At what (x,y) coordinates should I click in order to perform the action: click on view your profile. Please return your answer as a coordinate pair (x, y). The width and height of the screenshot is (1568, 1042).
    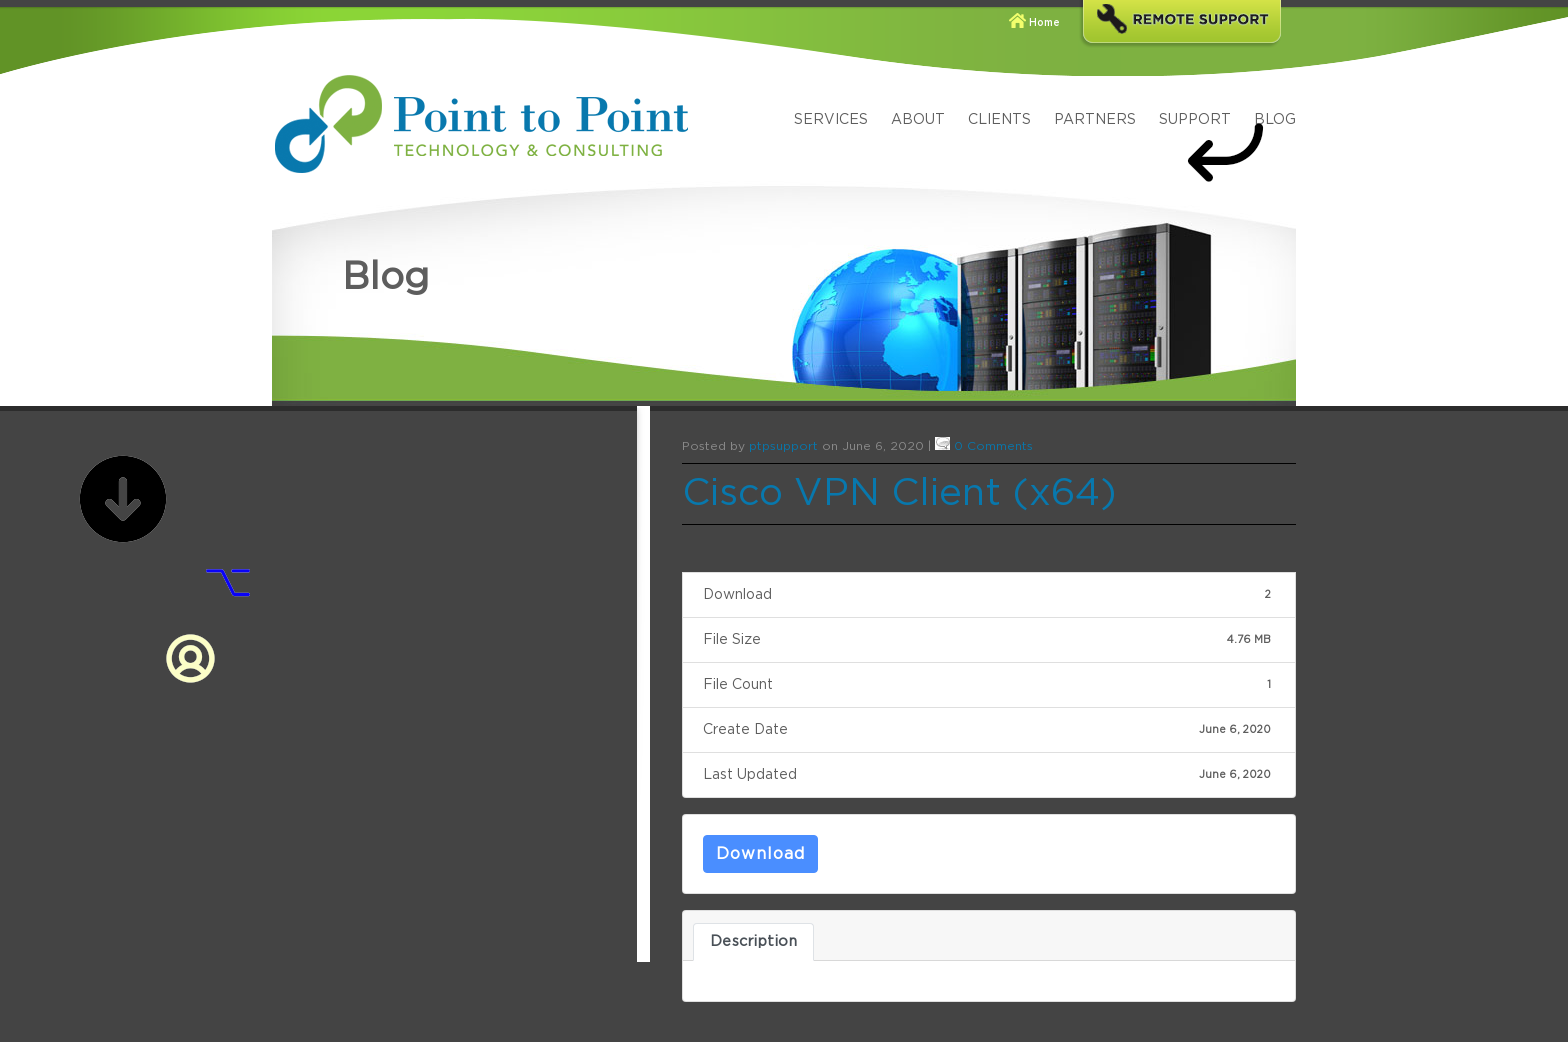
    Looking at the image, I should click on (190, 658).